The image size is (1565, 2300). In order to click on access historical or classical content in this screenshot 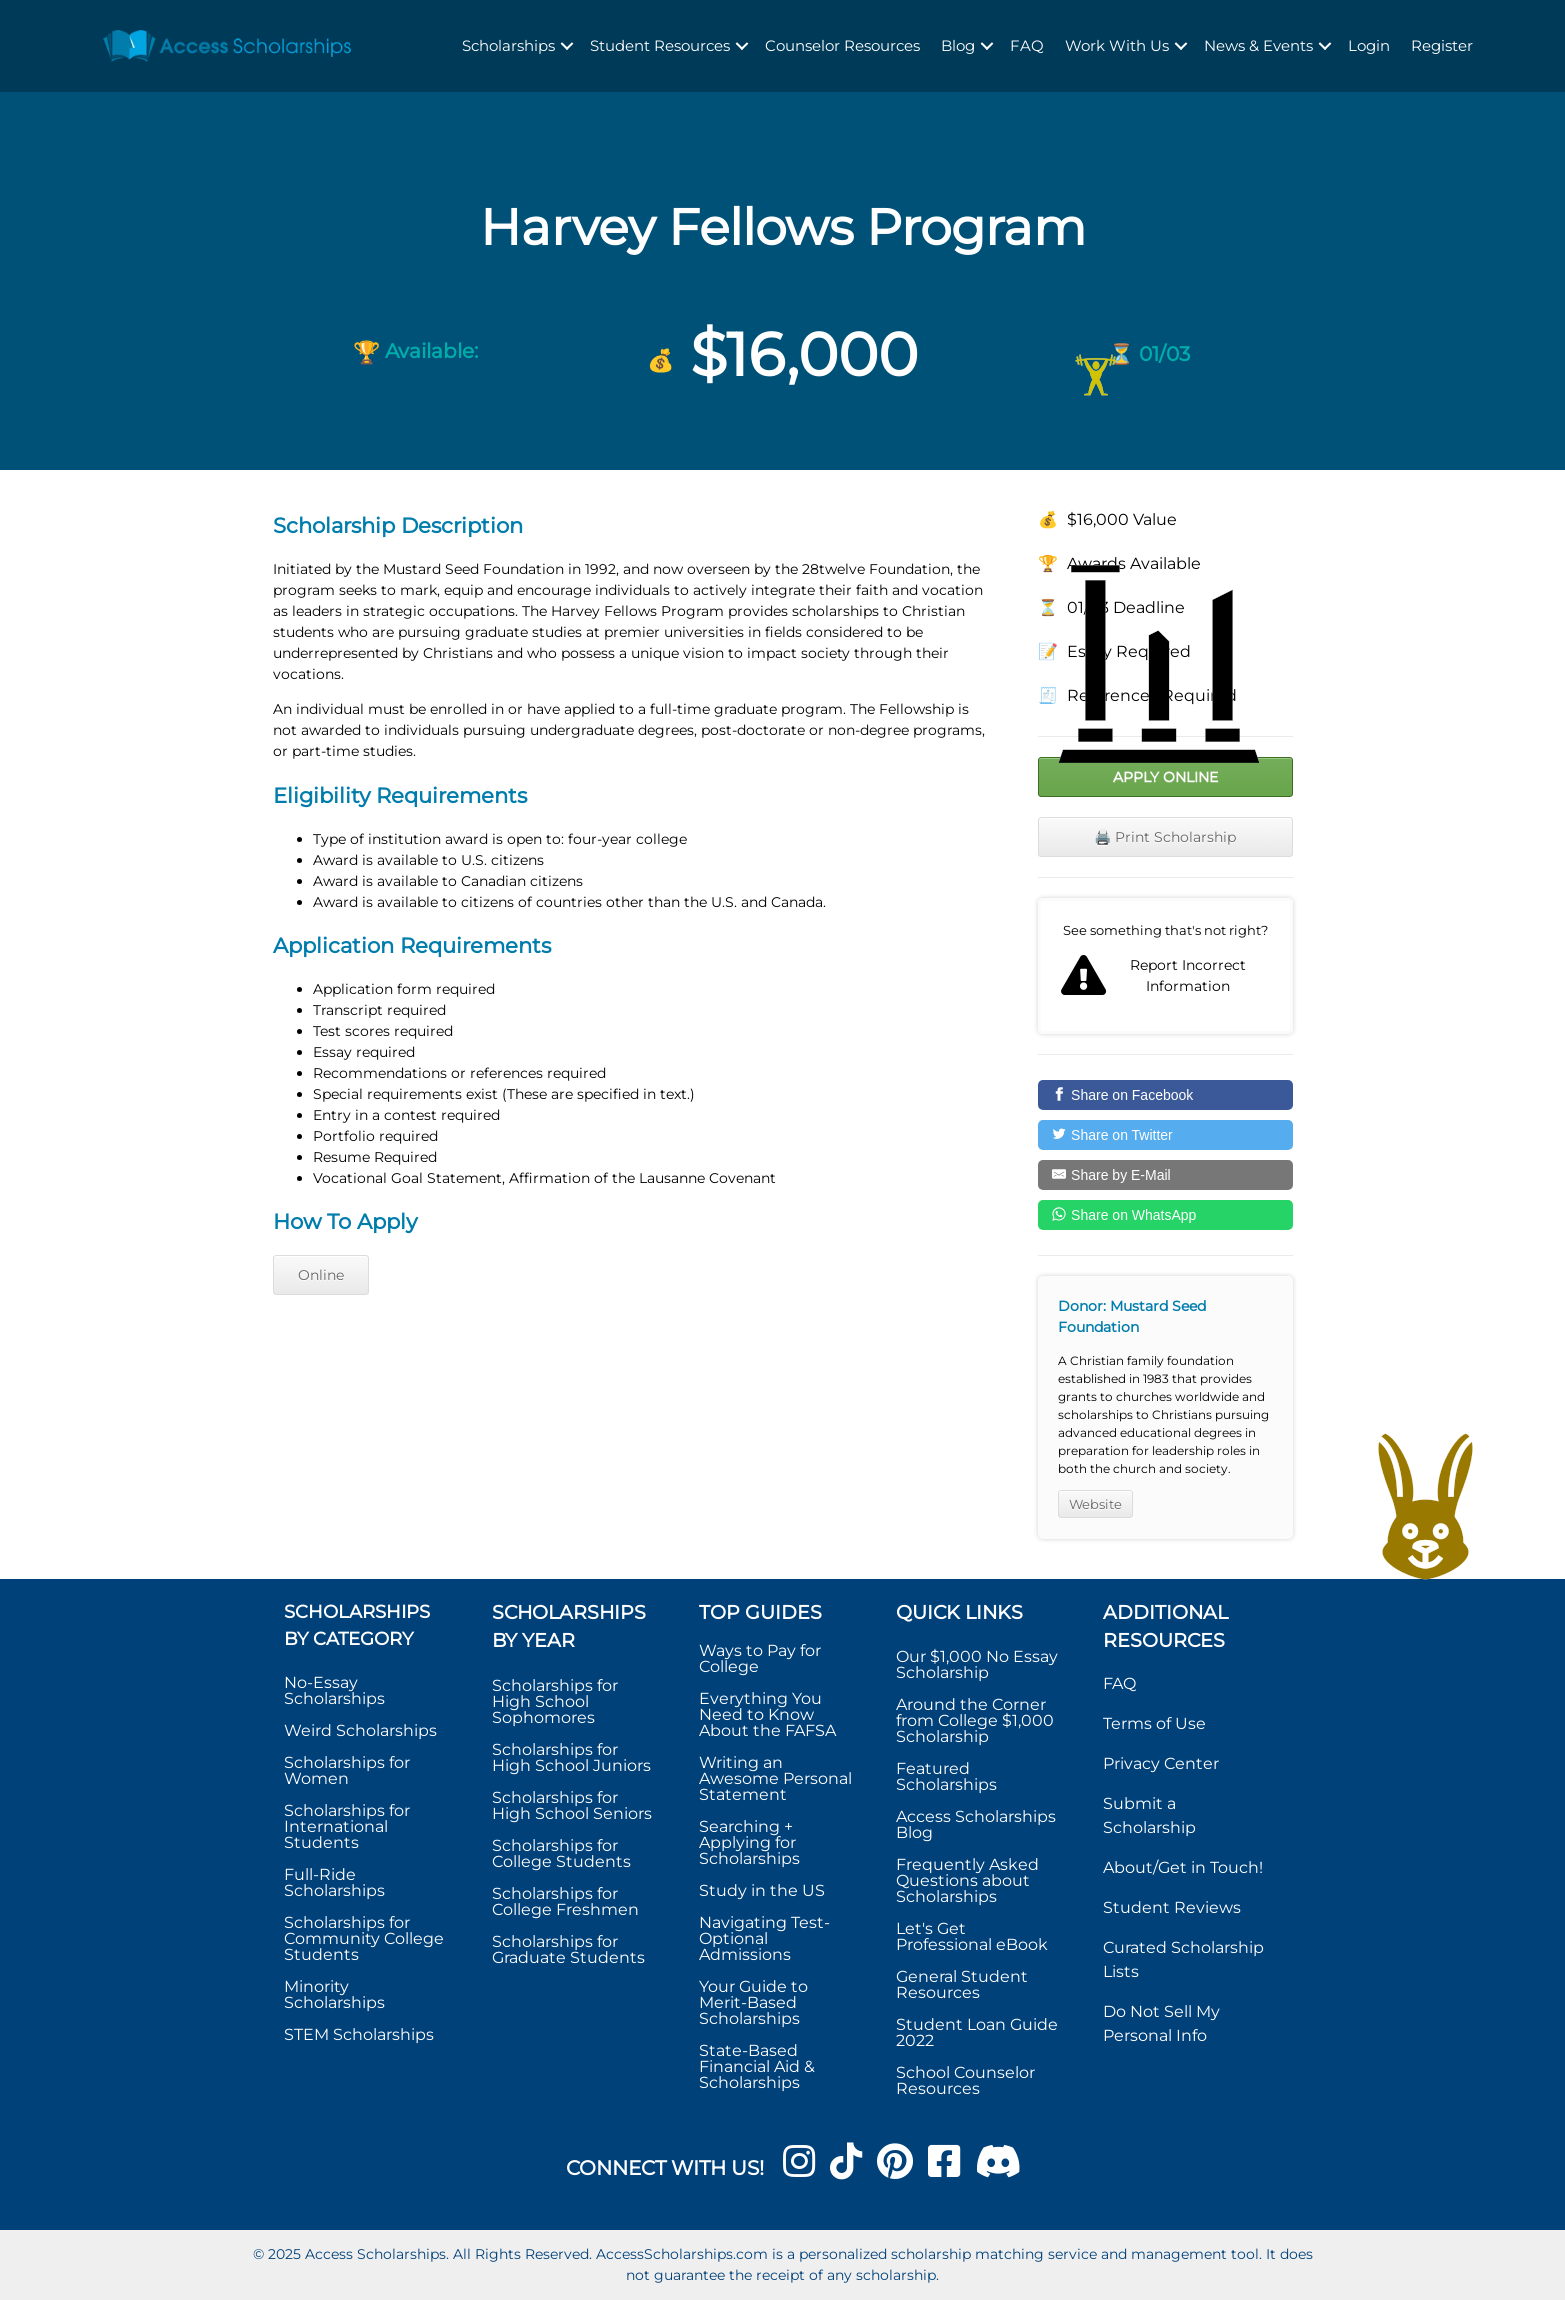, I will do `click(1159, 661)`.